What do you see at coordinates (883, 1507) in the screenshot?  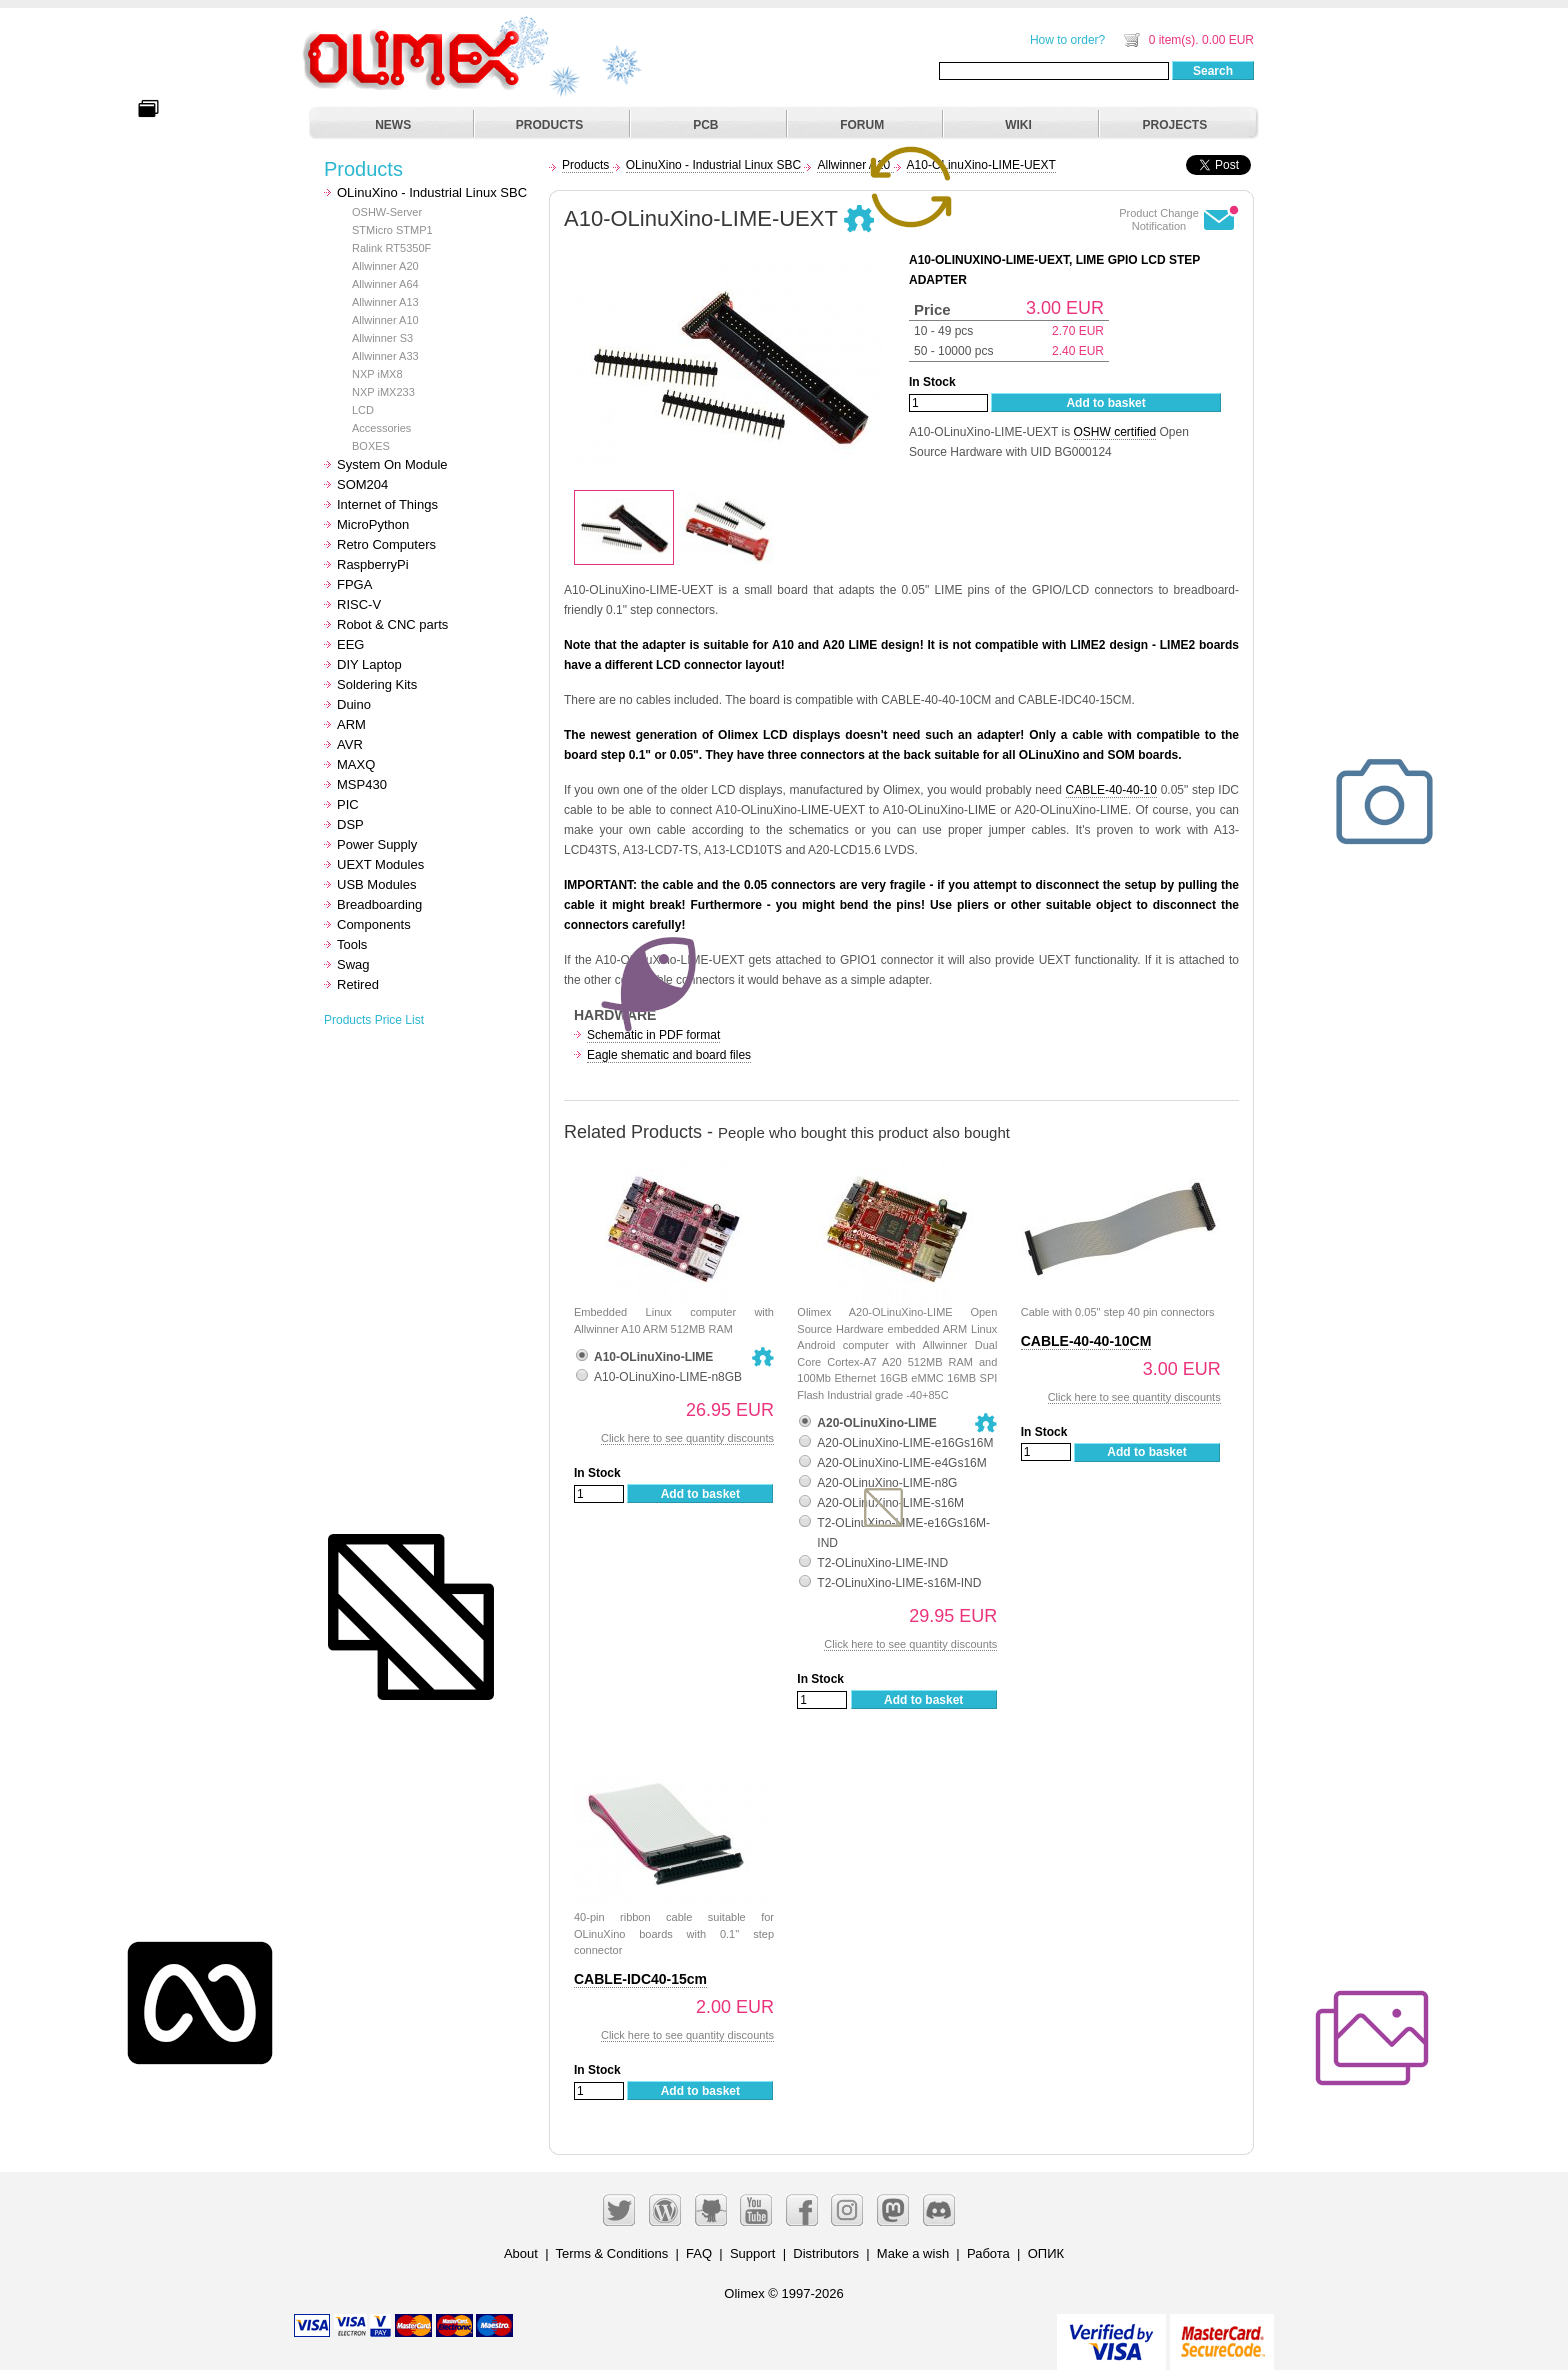 I see `placeholder for missing or unavailable image content` at bounding box center [883, 1507].